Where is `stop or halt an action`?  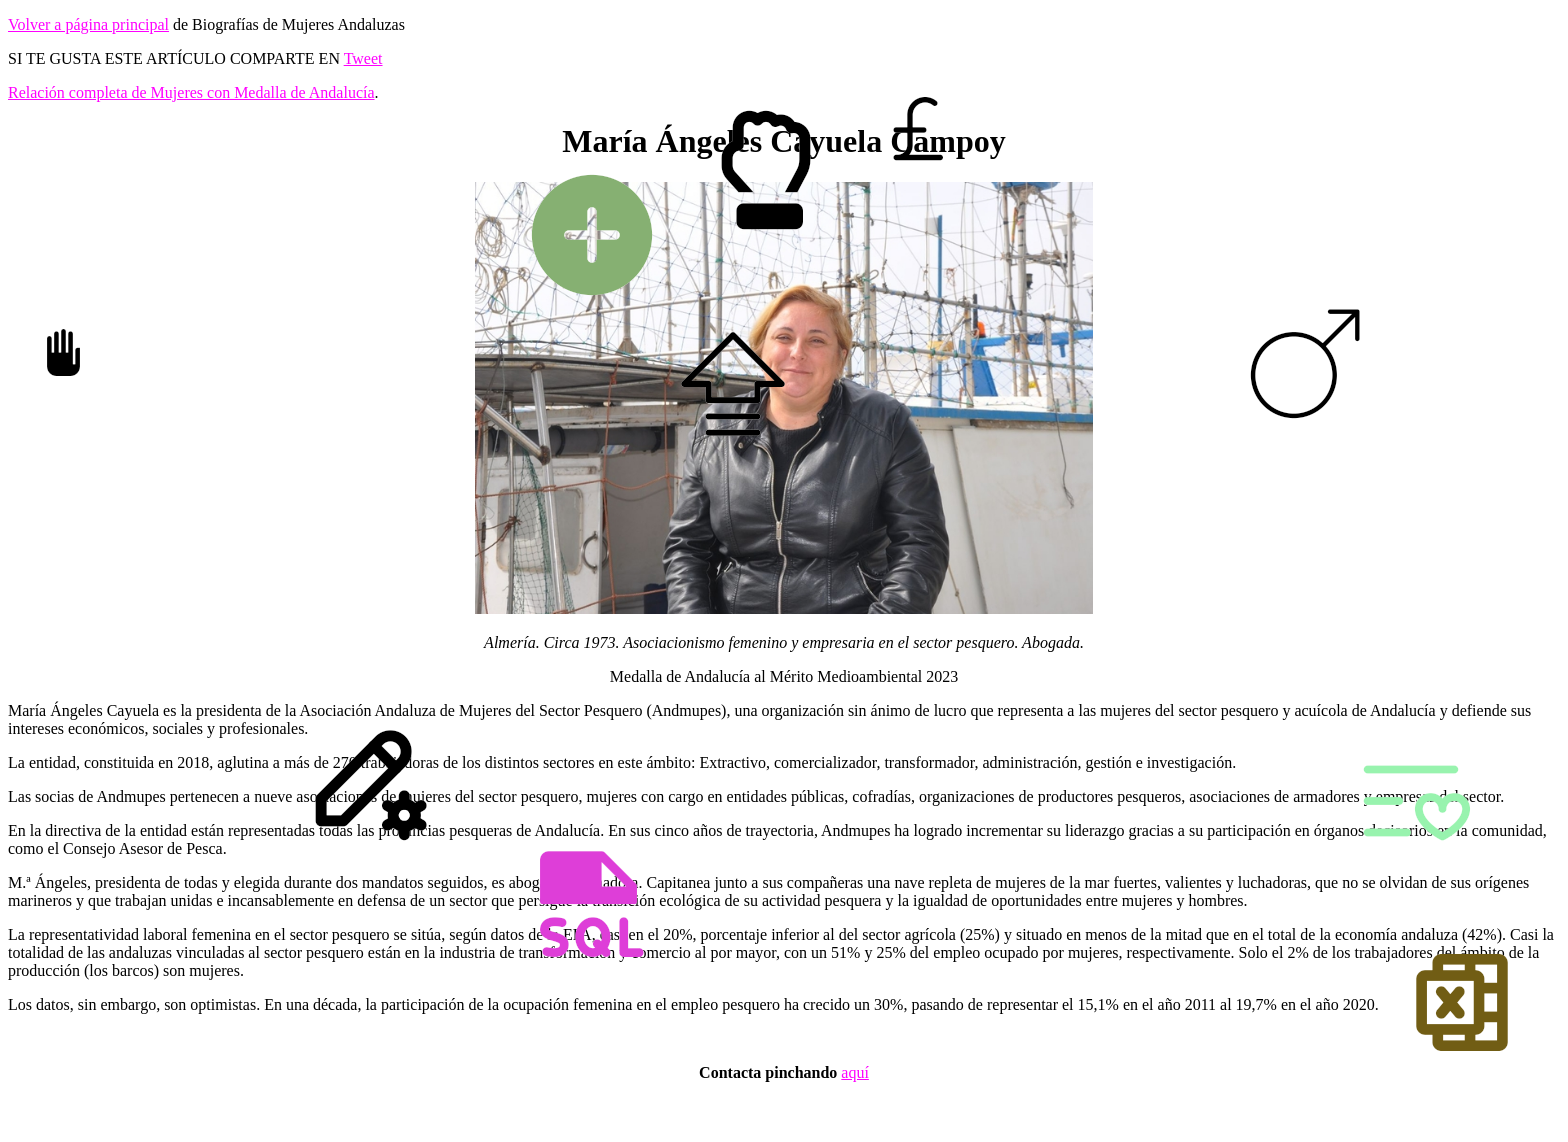 stop or halt an action is located at coordinates (63, 352).